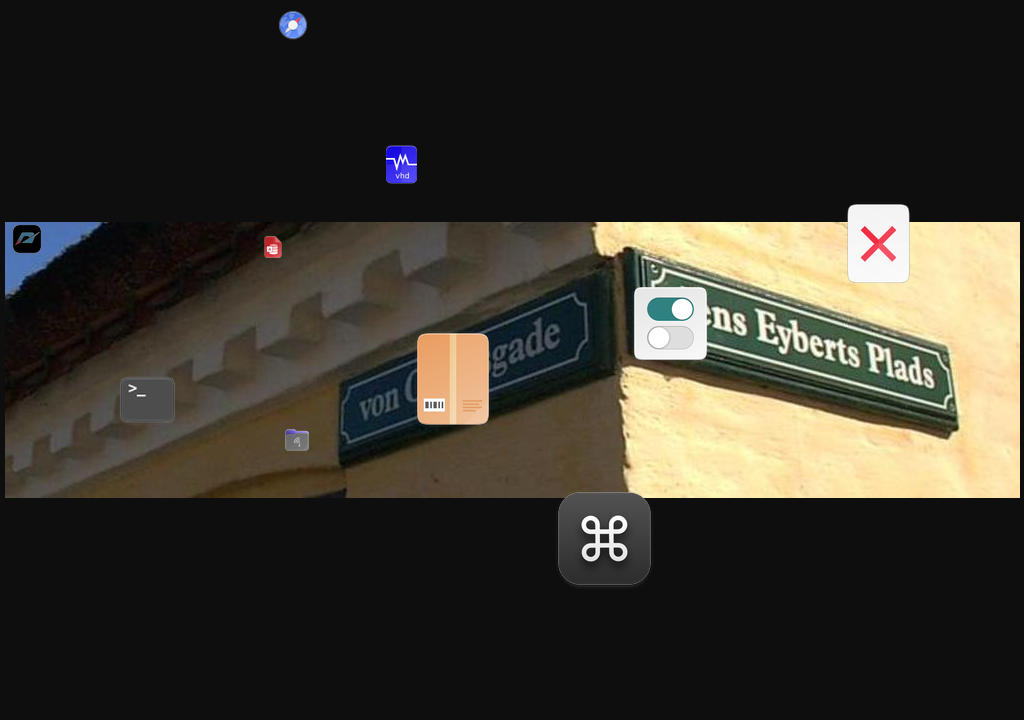  Describe the element at coordinates (273, 247) in the screenshot. I see `microsoft access database file` at that location.